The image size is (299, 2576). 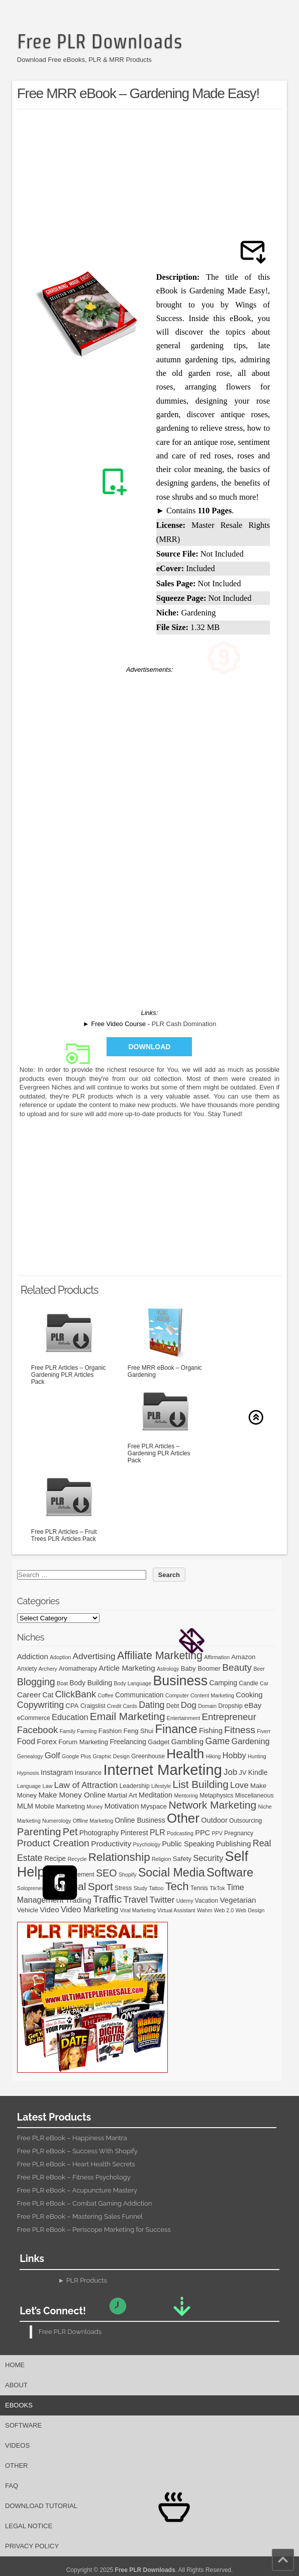 I want to click on navigate to the root directory, so click(x=78, y=1054).